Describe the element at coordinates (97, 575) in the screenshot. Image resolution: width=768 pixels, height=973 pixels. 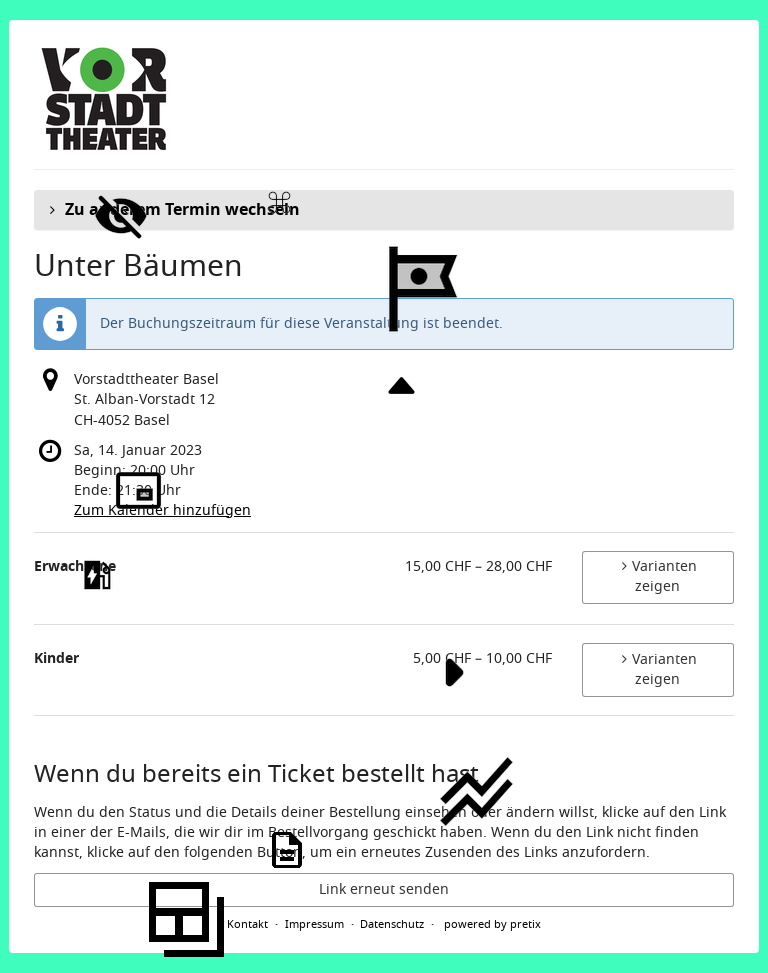
I see `find nearby electric vehicle charging stations` at that location.